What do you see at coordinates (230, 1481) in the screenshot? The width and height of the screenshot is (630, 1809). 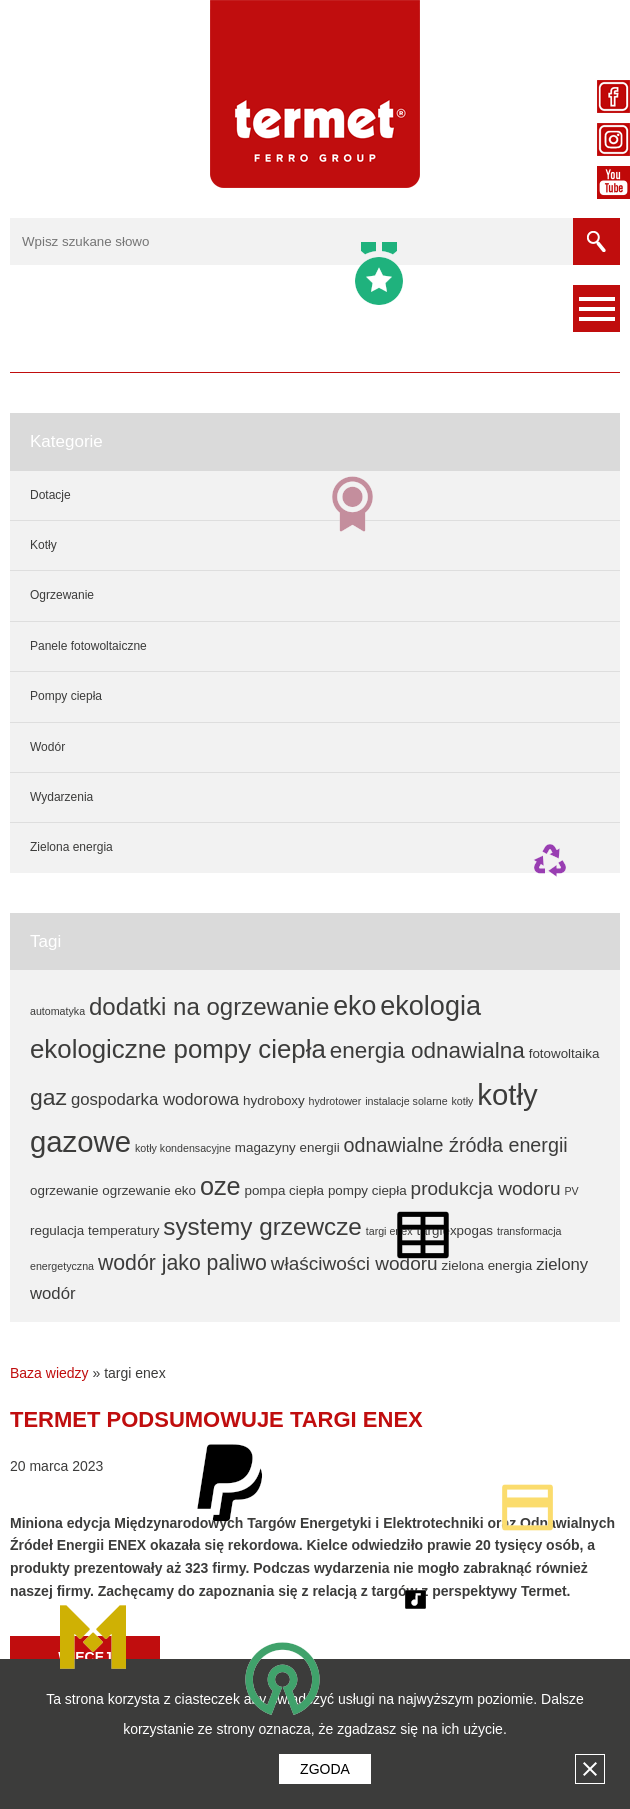 I see `pay with PayPal` at bounding box center [230, 1481].